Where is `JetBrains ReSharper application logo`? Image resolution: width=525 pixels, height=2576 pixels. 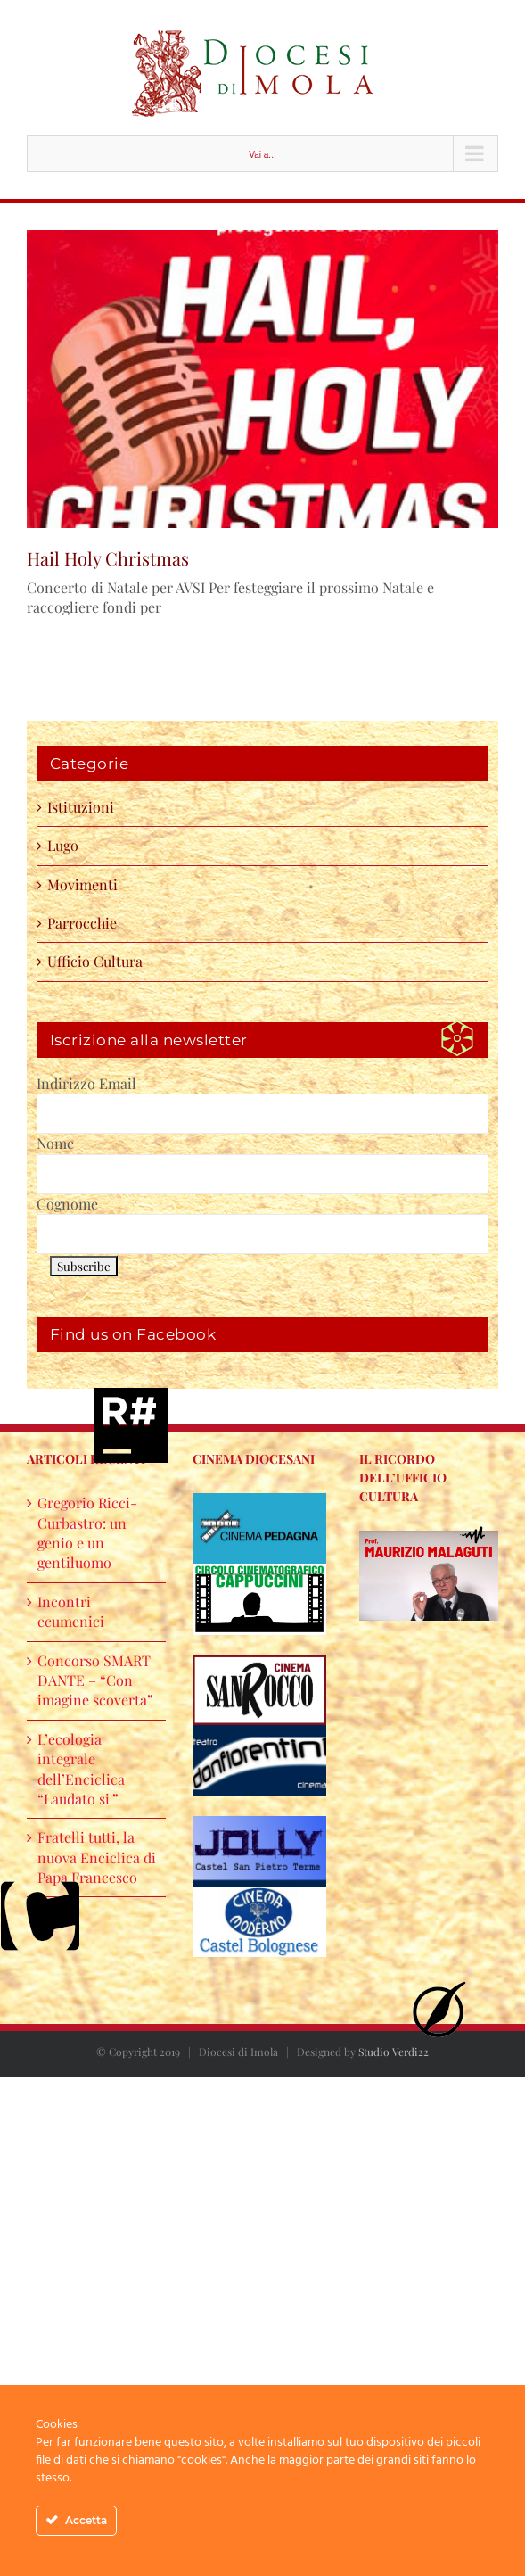
JetBrains ReSharper application logo is located at coordinates (131, 1425).